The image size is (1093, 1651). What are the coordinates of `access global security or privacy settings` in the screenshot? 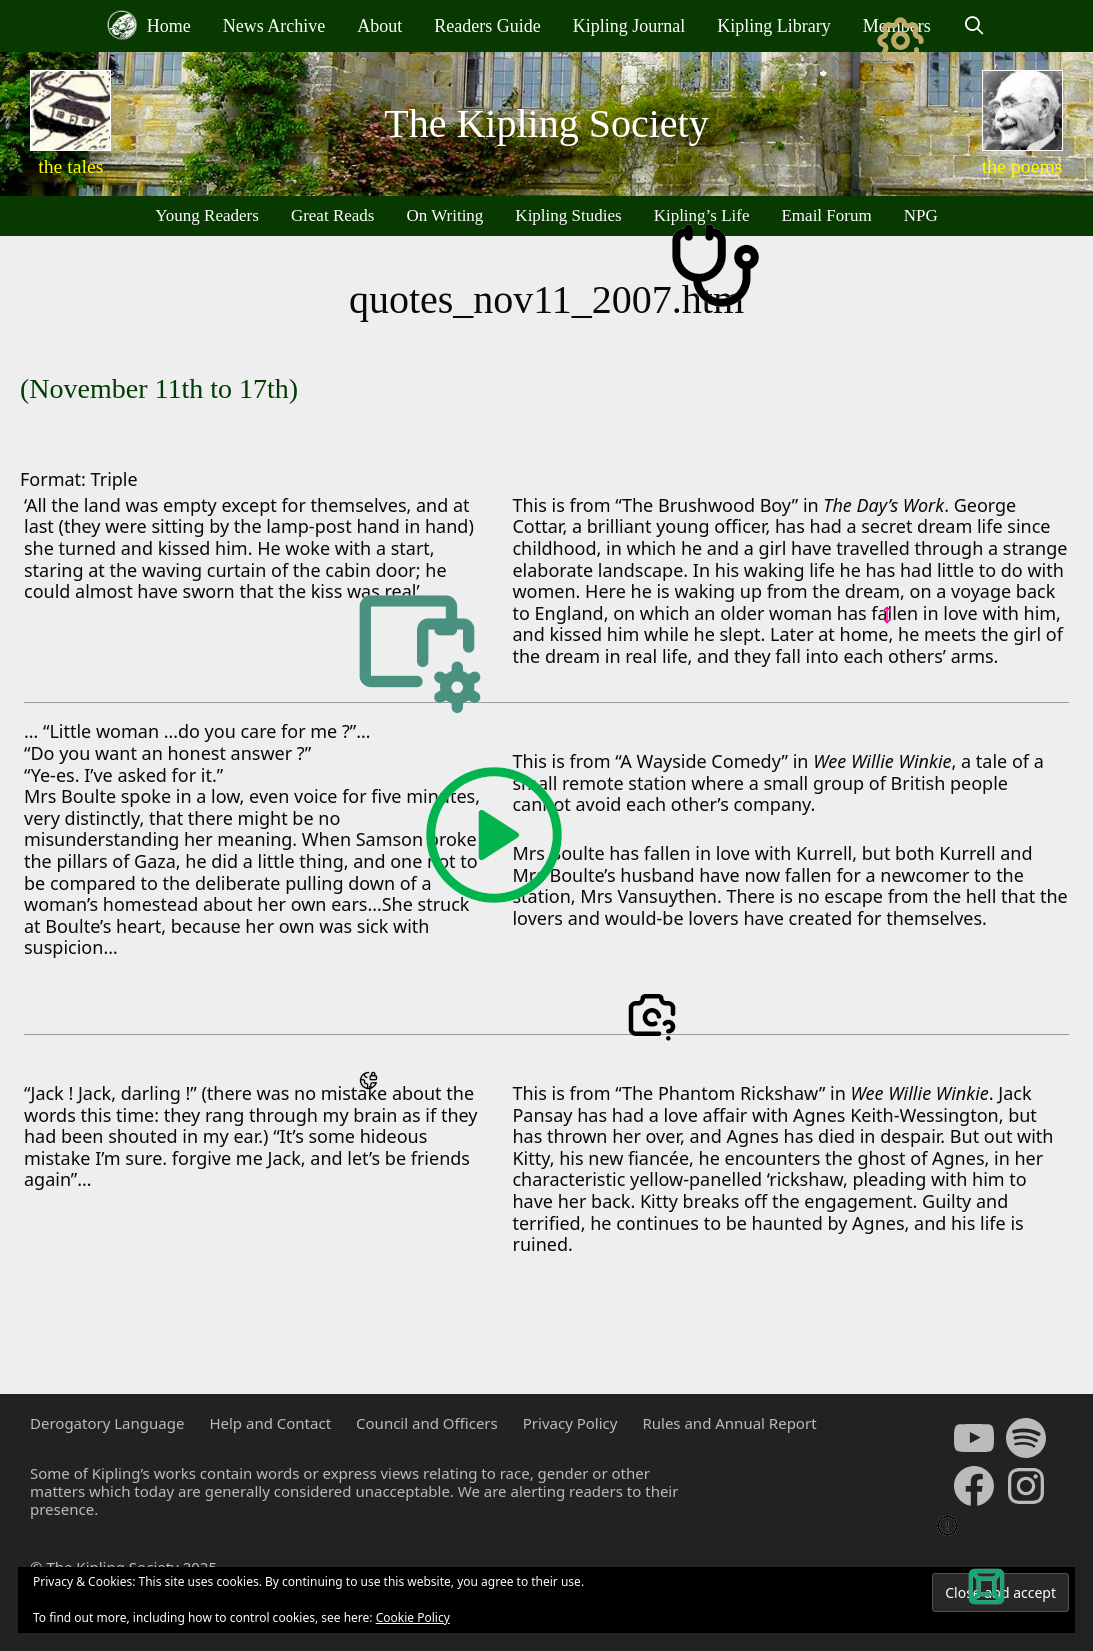 It's located at (368, 1080).